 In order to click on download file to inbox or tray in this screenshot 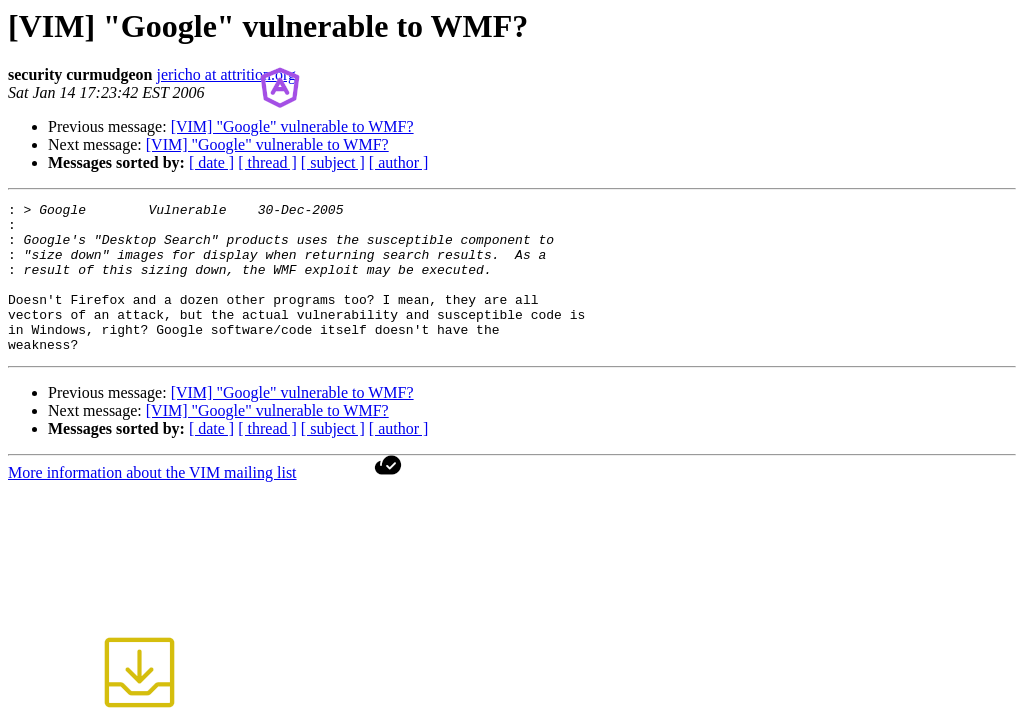, I will do `click(139, 672)`.